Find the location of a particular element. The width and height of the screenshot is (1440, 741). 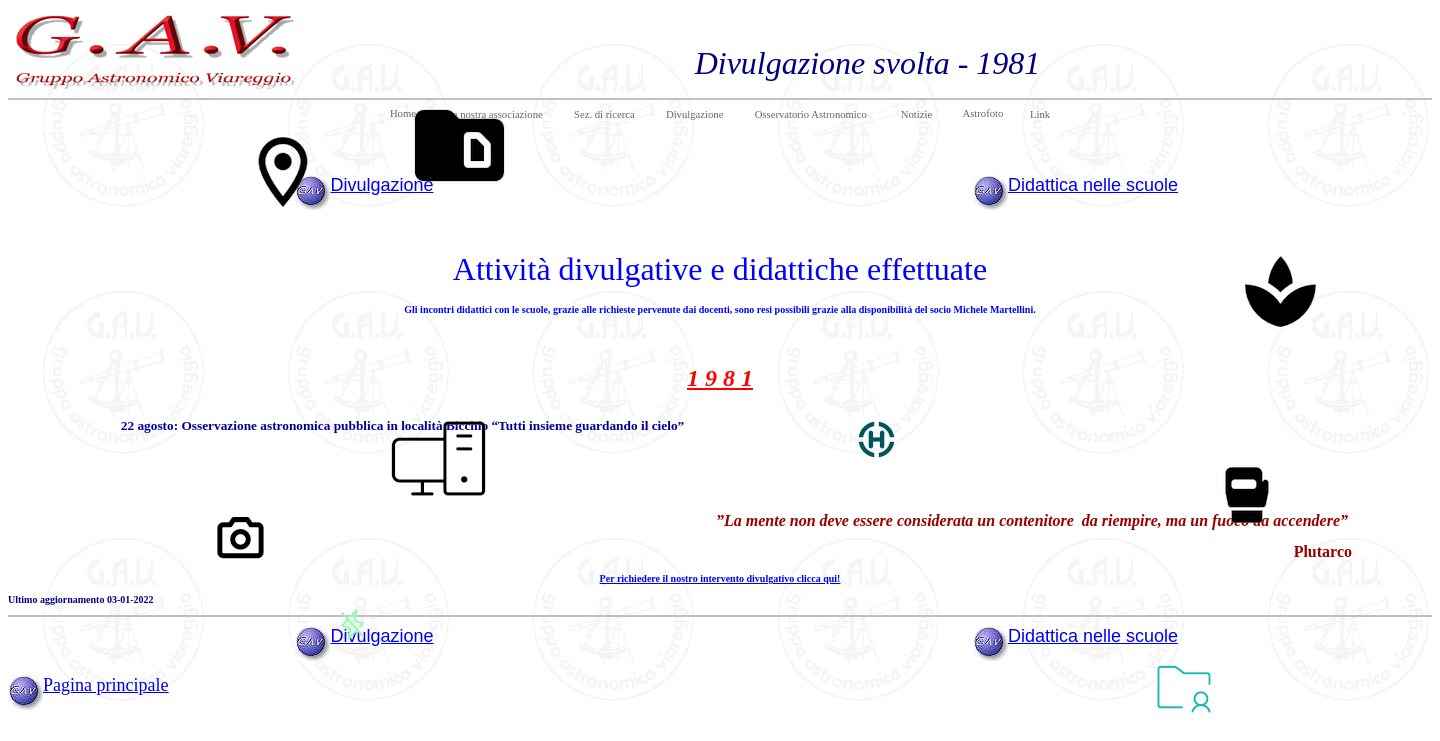

access user-specific files or documents is located at coordinates (1184, 686).